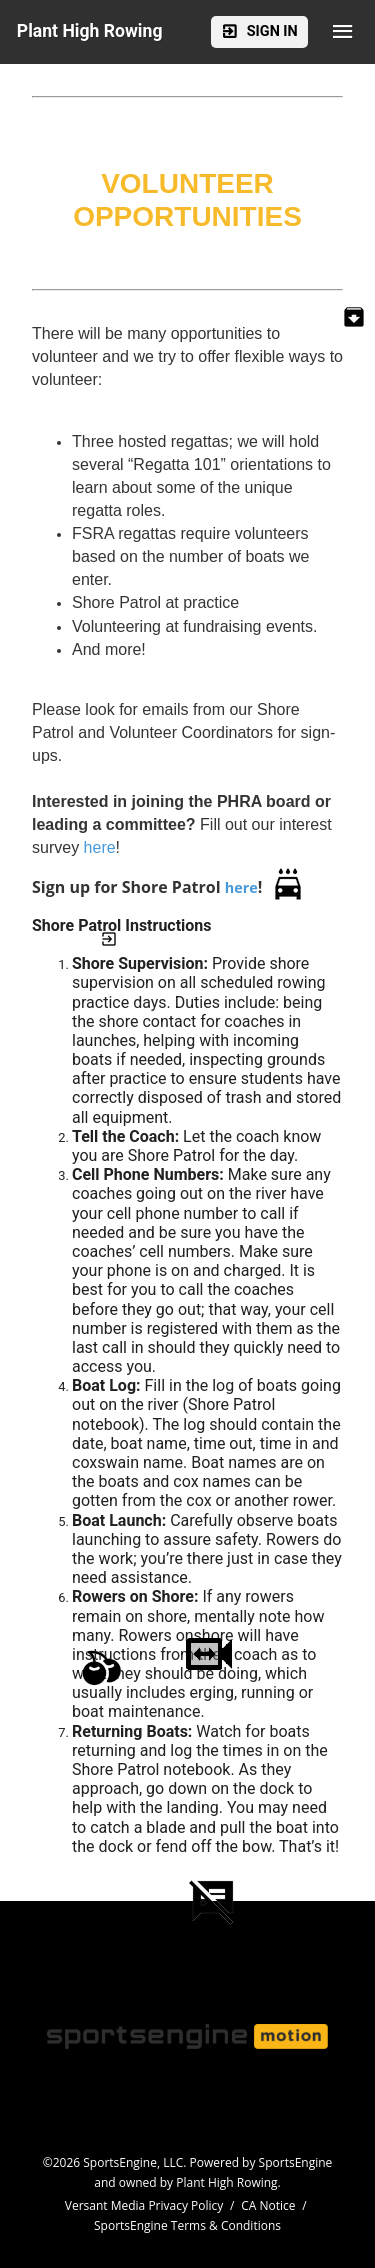 Image resolution: width=375 pixels, height=2268 pixels. I want to click on switch between front and rear camera during video recording, so click(209, 1654).